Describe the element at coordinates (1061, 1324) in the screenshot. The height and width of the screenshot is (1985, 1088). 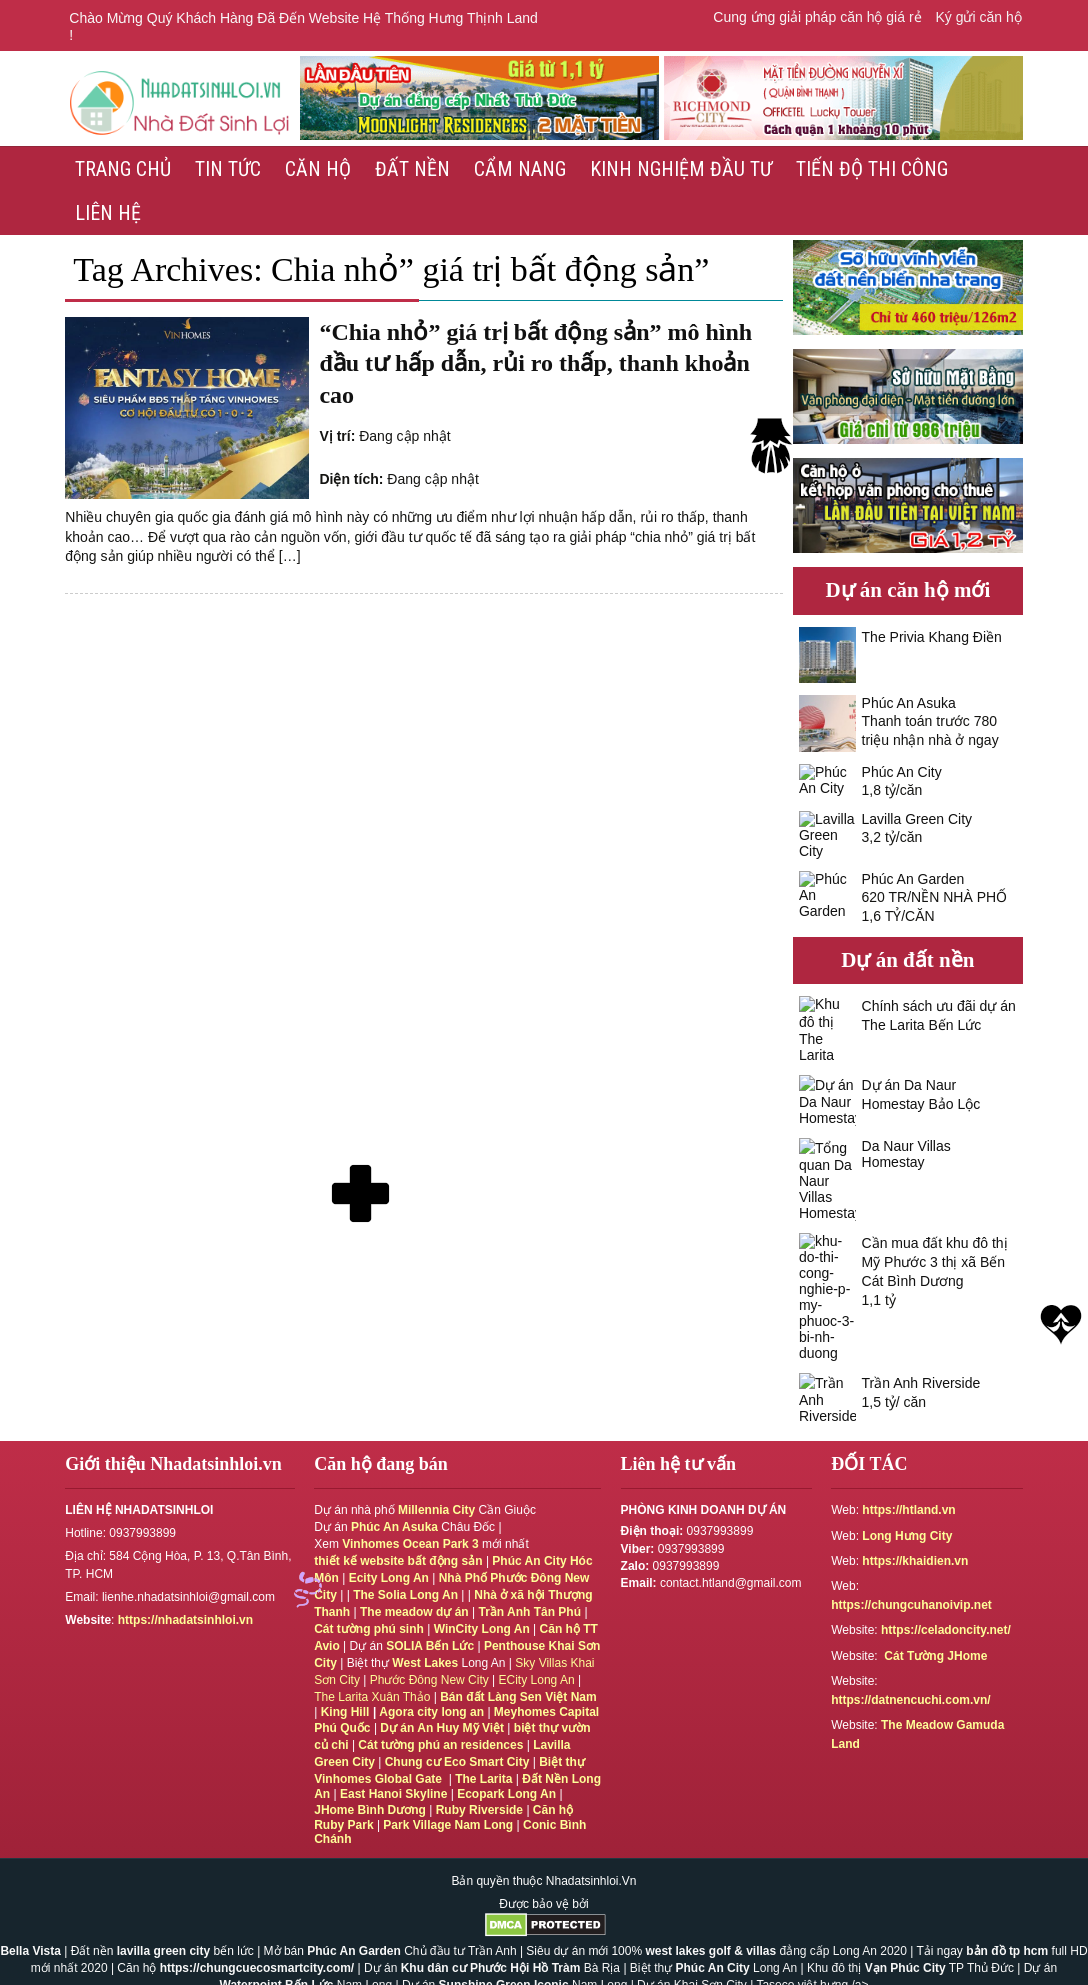
I see `select a cheerful or happy mood` at that location.